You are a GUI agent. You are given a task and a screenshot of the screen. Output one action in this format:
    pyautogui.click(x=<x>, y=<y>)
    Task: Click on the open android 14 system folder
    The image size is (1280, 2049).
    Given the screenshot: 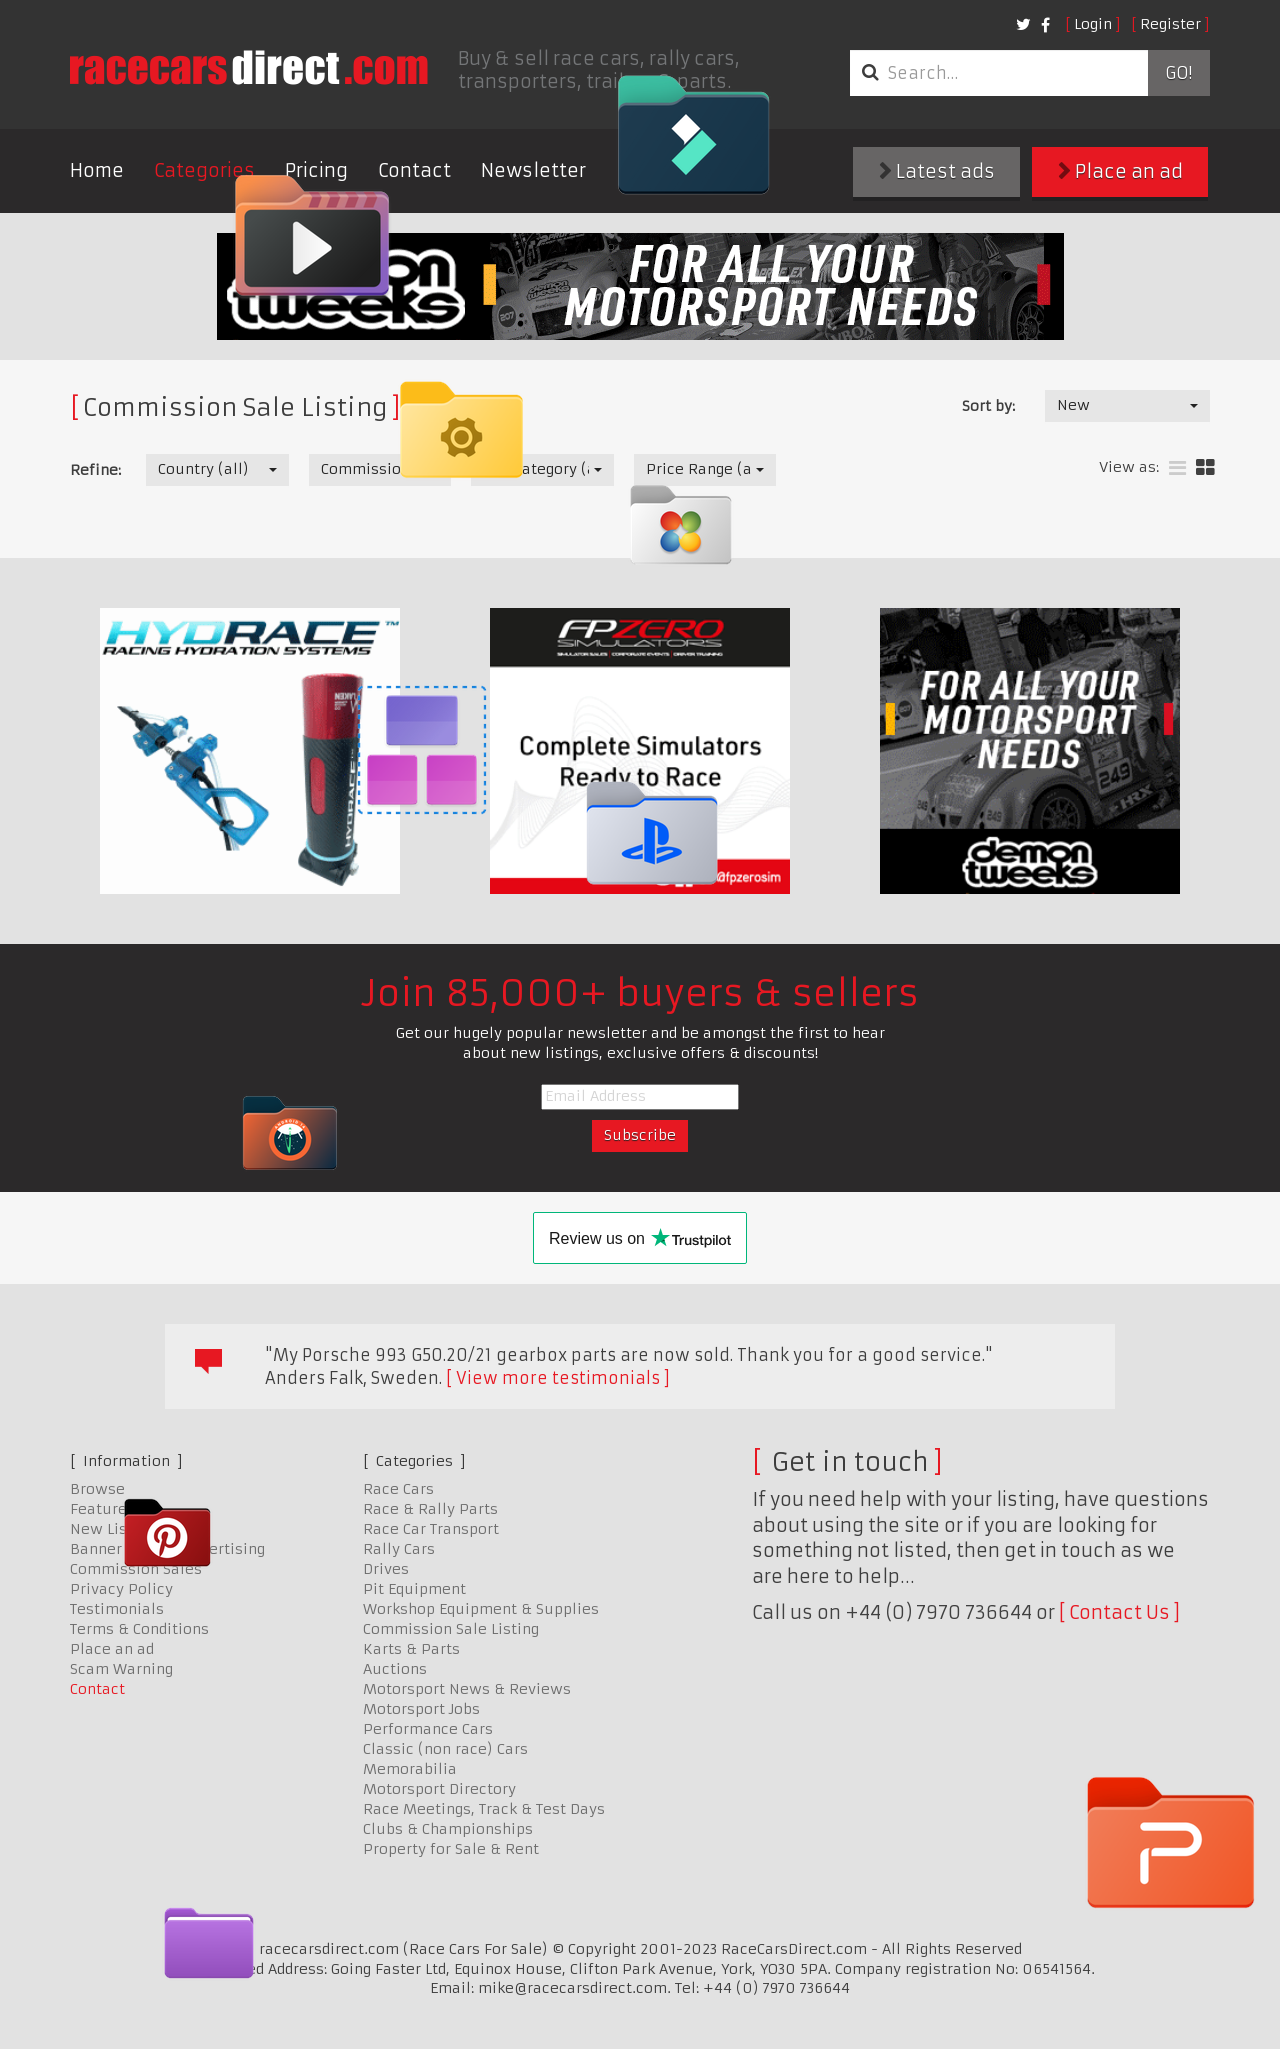 What is the action you would take?
    pyautogui.click(x=289, y=1135)
    